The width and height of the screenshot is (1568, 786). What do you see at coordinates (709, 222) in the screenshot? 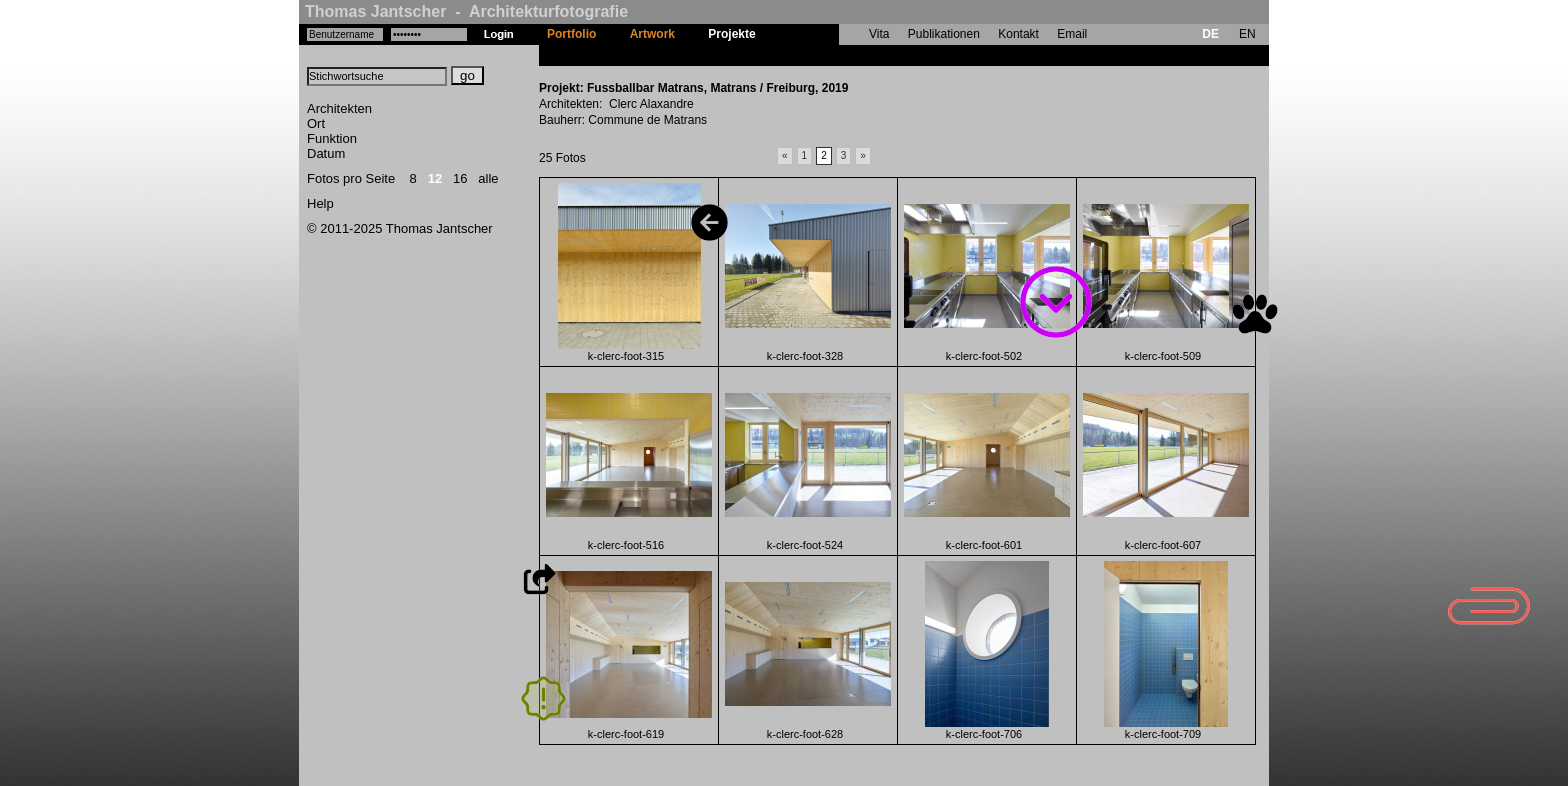
I see `go back to the previous screen` at bounding box center [709, 222].